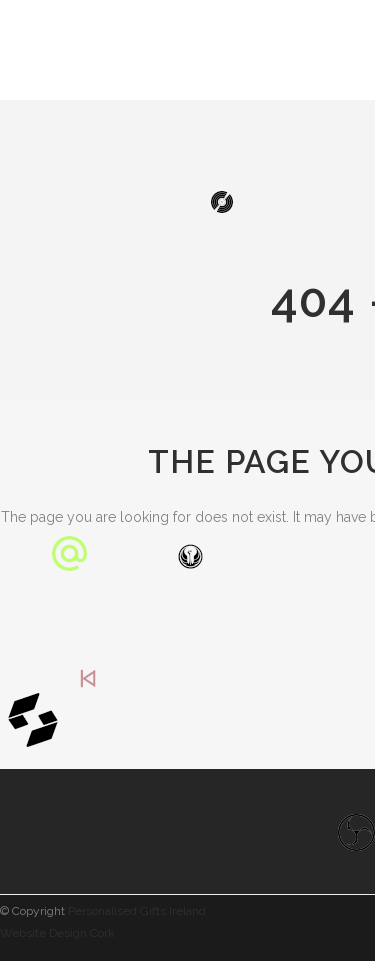 The width and height of the screenshot is (375, 961). Describe the element at coordinates (356, 832) in the screenshot. I see `open OBS Studio for streaming or recording` at that location.